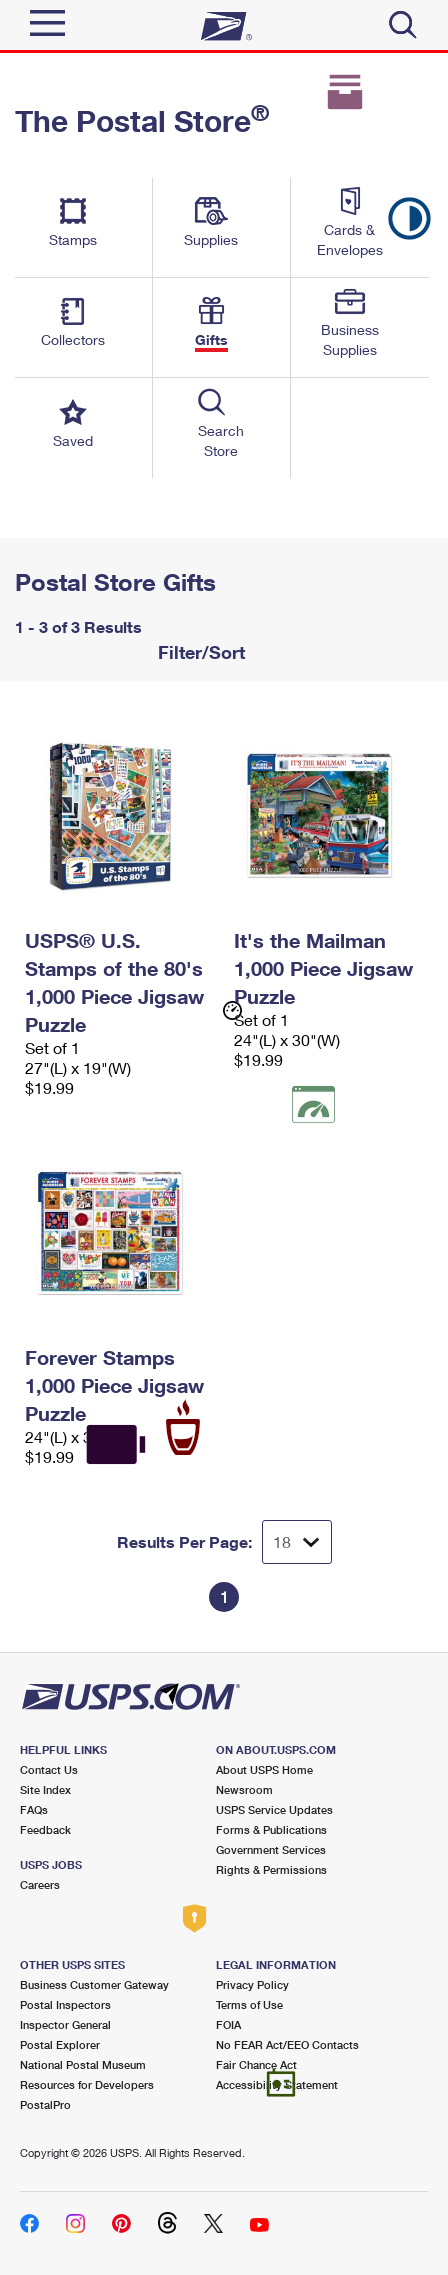 Image resolution: width=448 pixels, height=2275 pixels. I want to click on mocha javascript testing framework logo, so click(183, 1427).